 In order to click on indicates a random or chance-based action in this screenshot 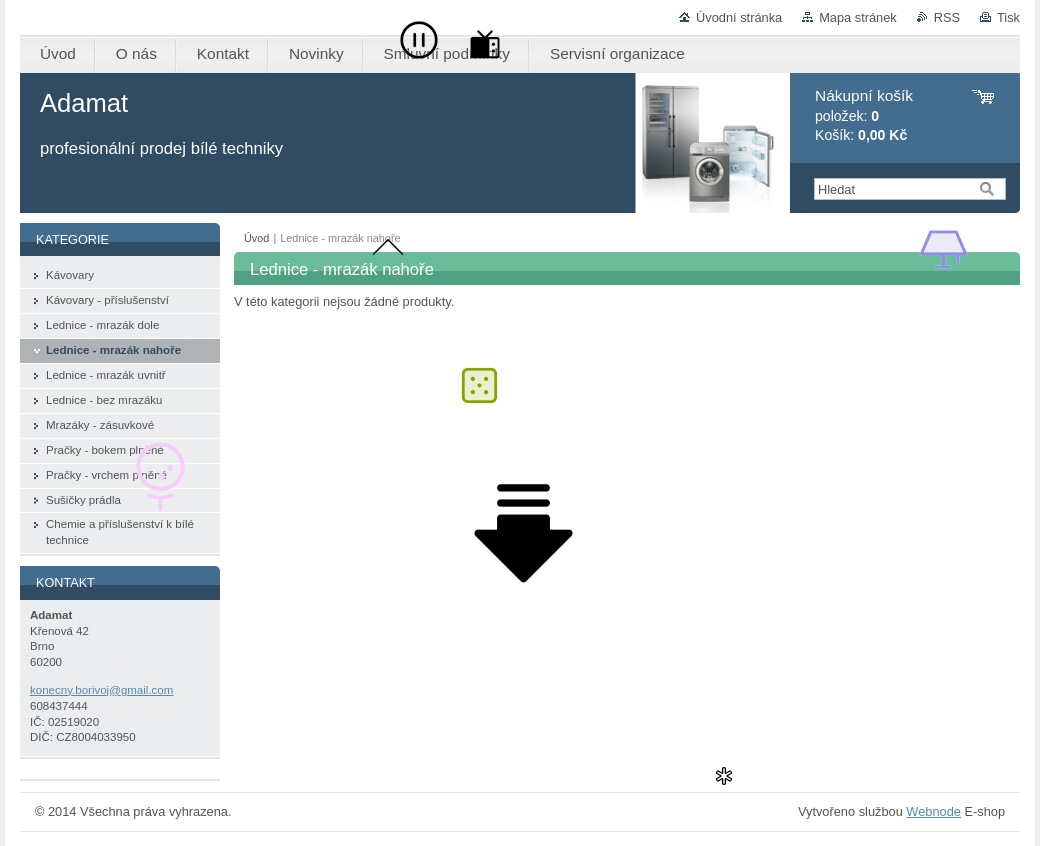, I will do `click(479, 385)`.